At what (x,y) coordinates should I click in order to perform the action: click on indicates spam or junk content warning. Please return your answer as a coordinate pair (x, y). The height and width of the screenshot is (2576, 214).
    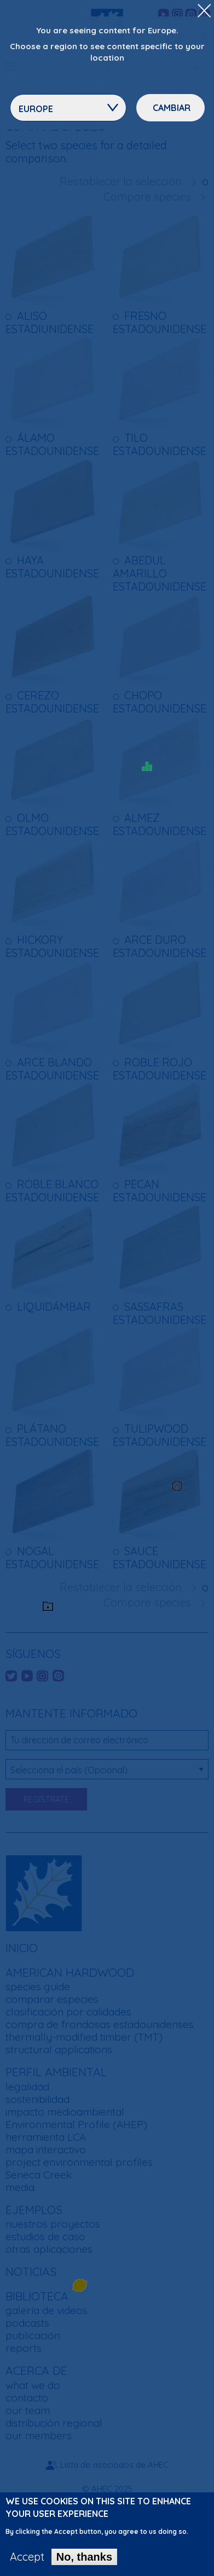
    Looking at the image, I should click on (177, 1486).